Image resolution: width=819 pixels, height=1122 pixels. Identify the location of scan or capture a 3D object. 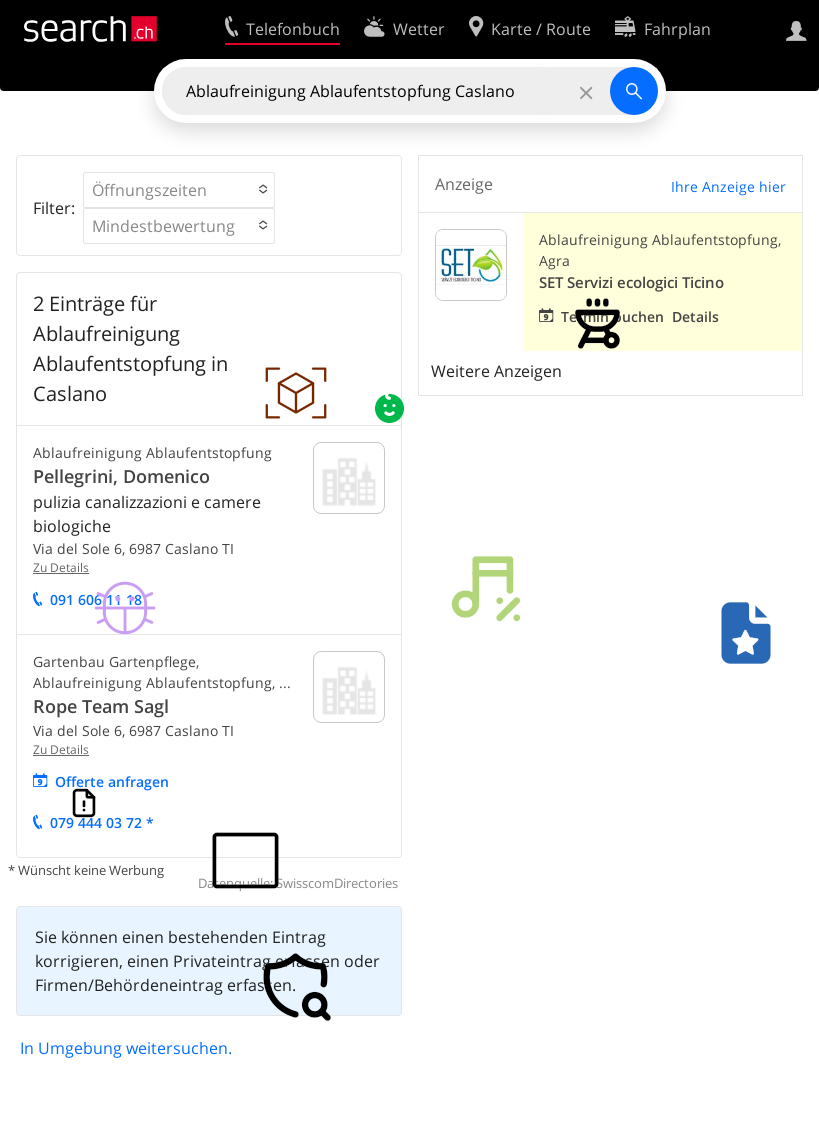
(296, 393).